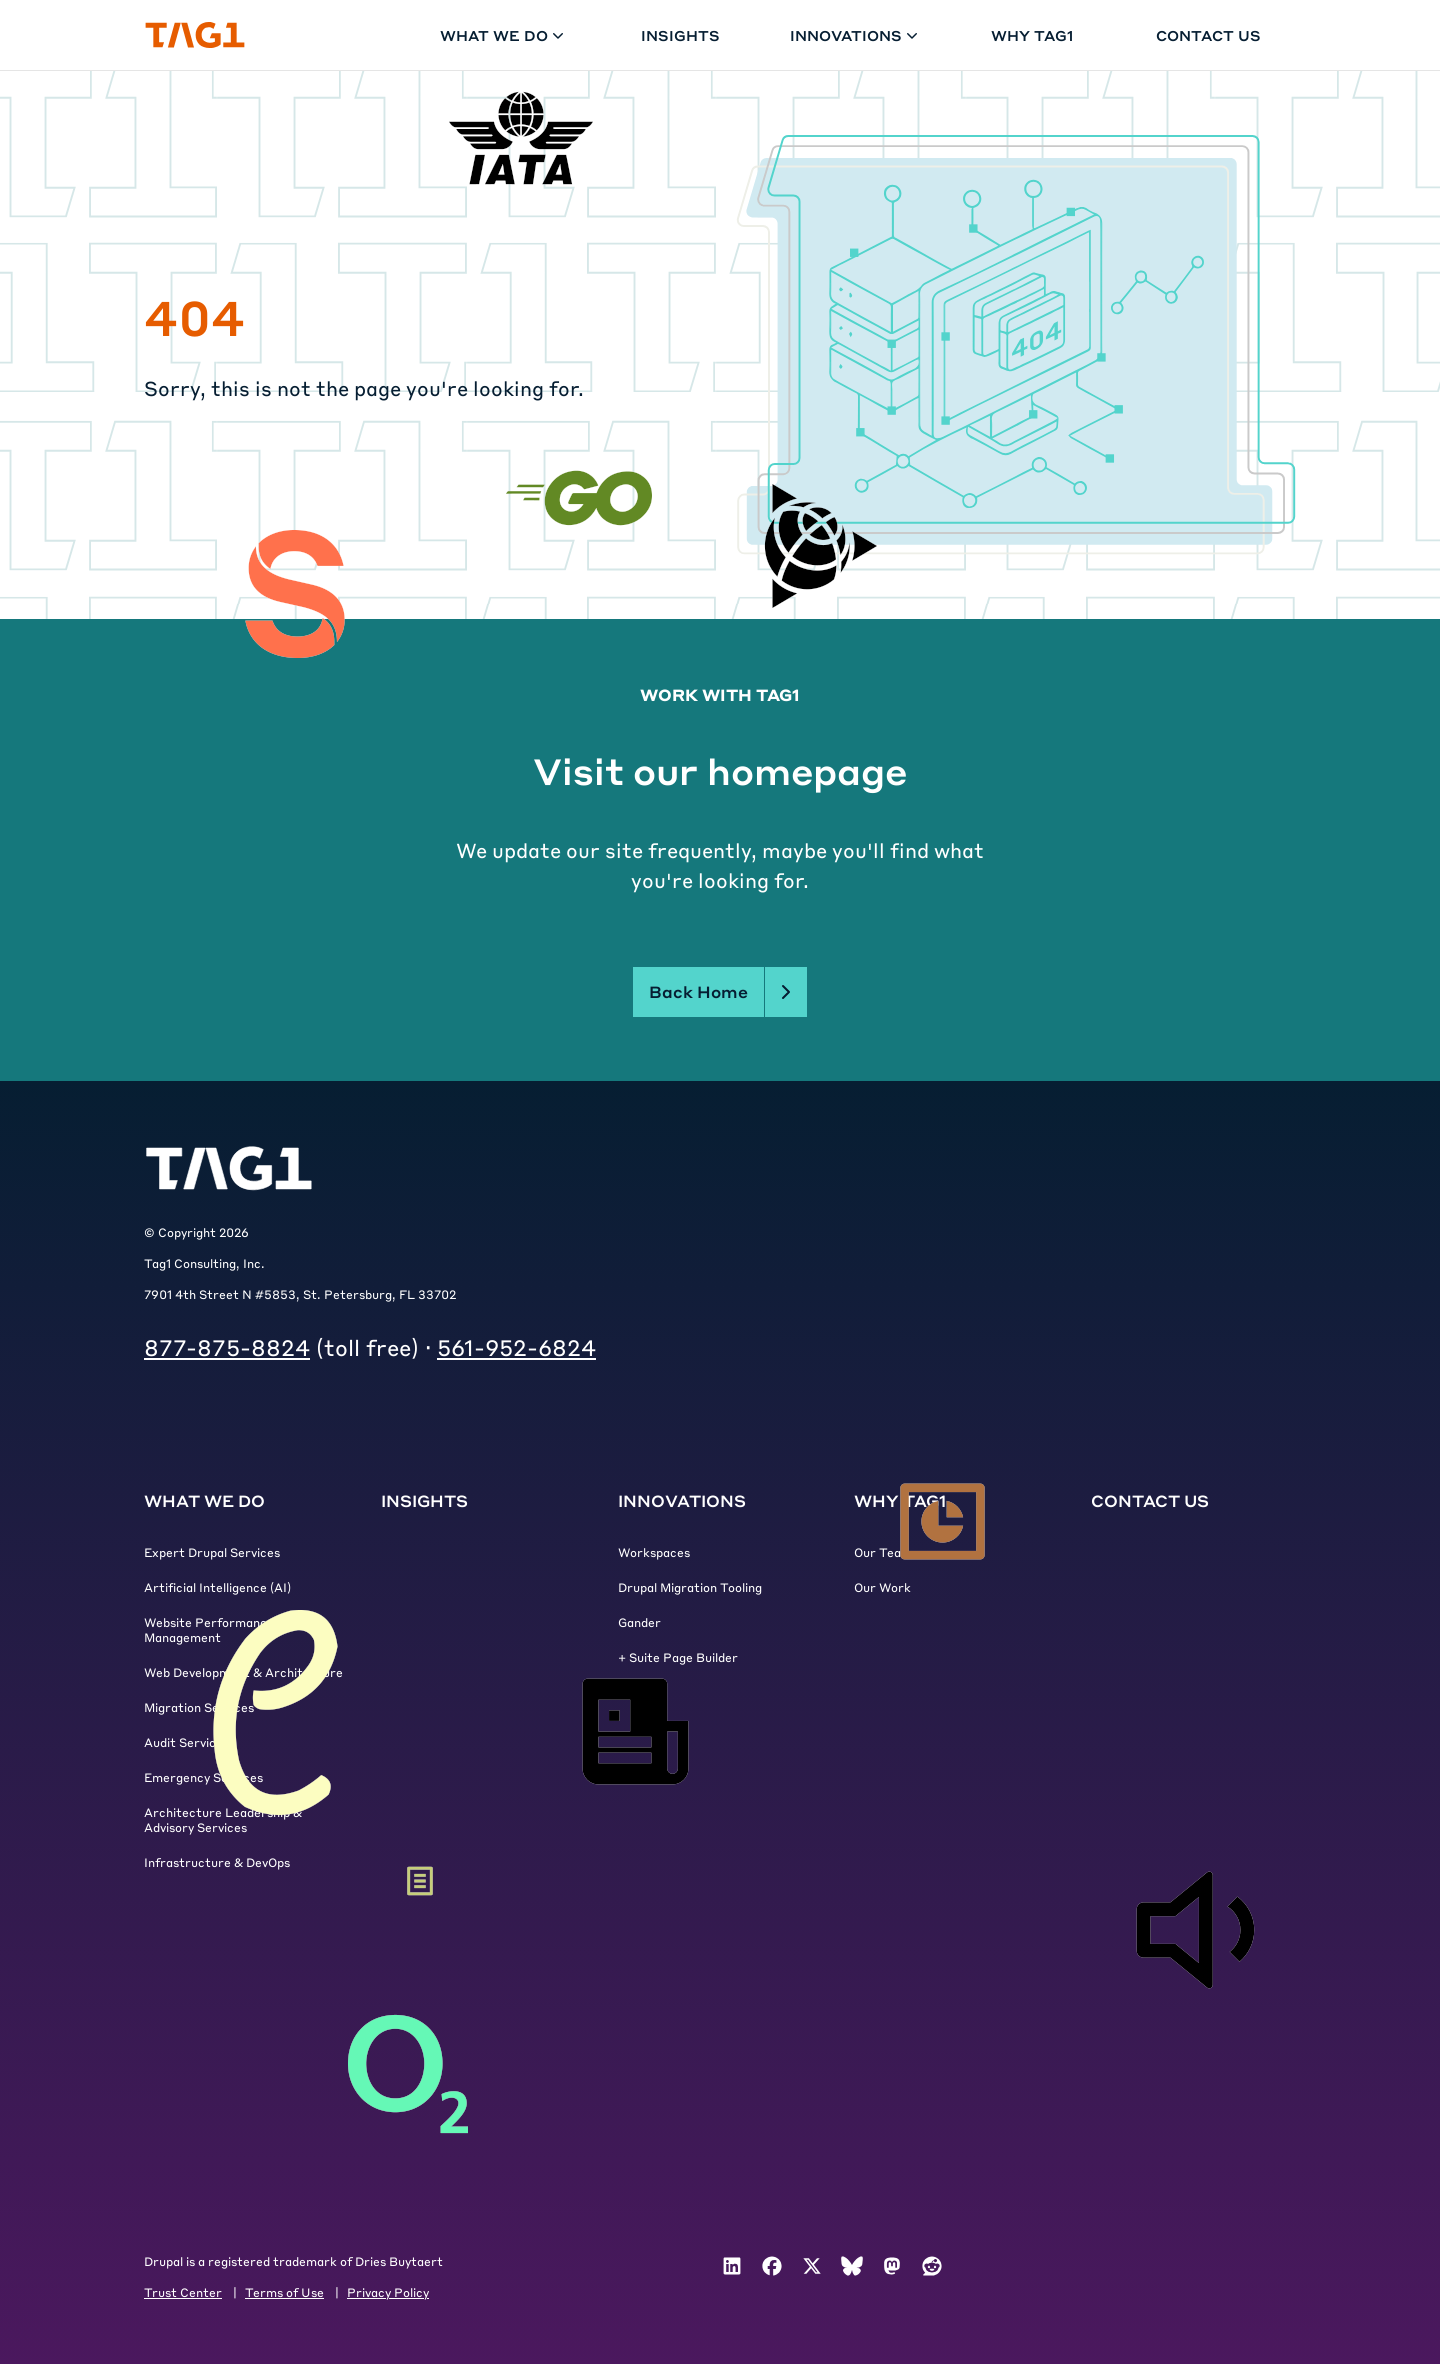  What do you see at coordinates (1192, 1930) in the screenshot?
I see `decrease audio volume` at bounding box center [1192, 1930].